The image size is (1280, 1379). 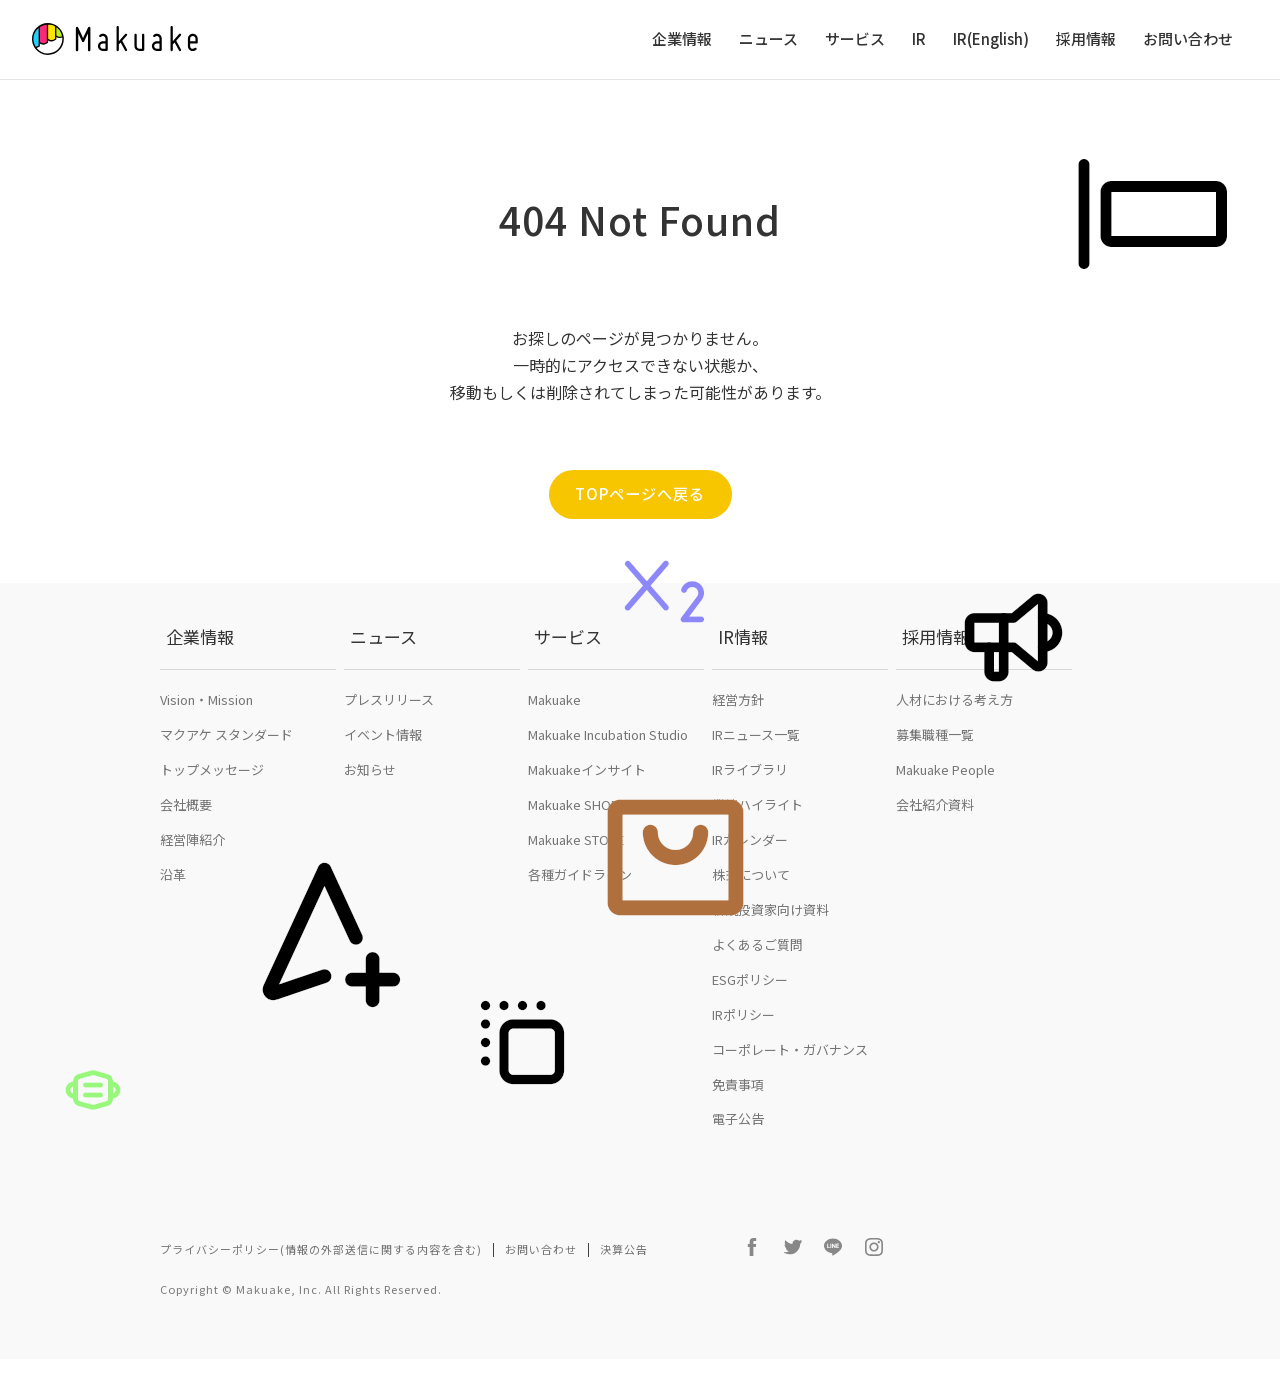 I want to click on view your shopping bag, so click(x=675, y=857).